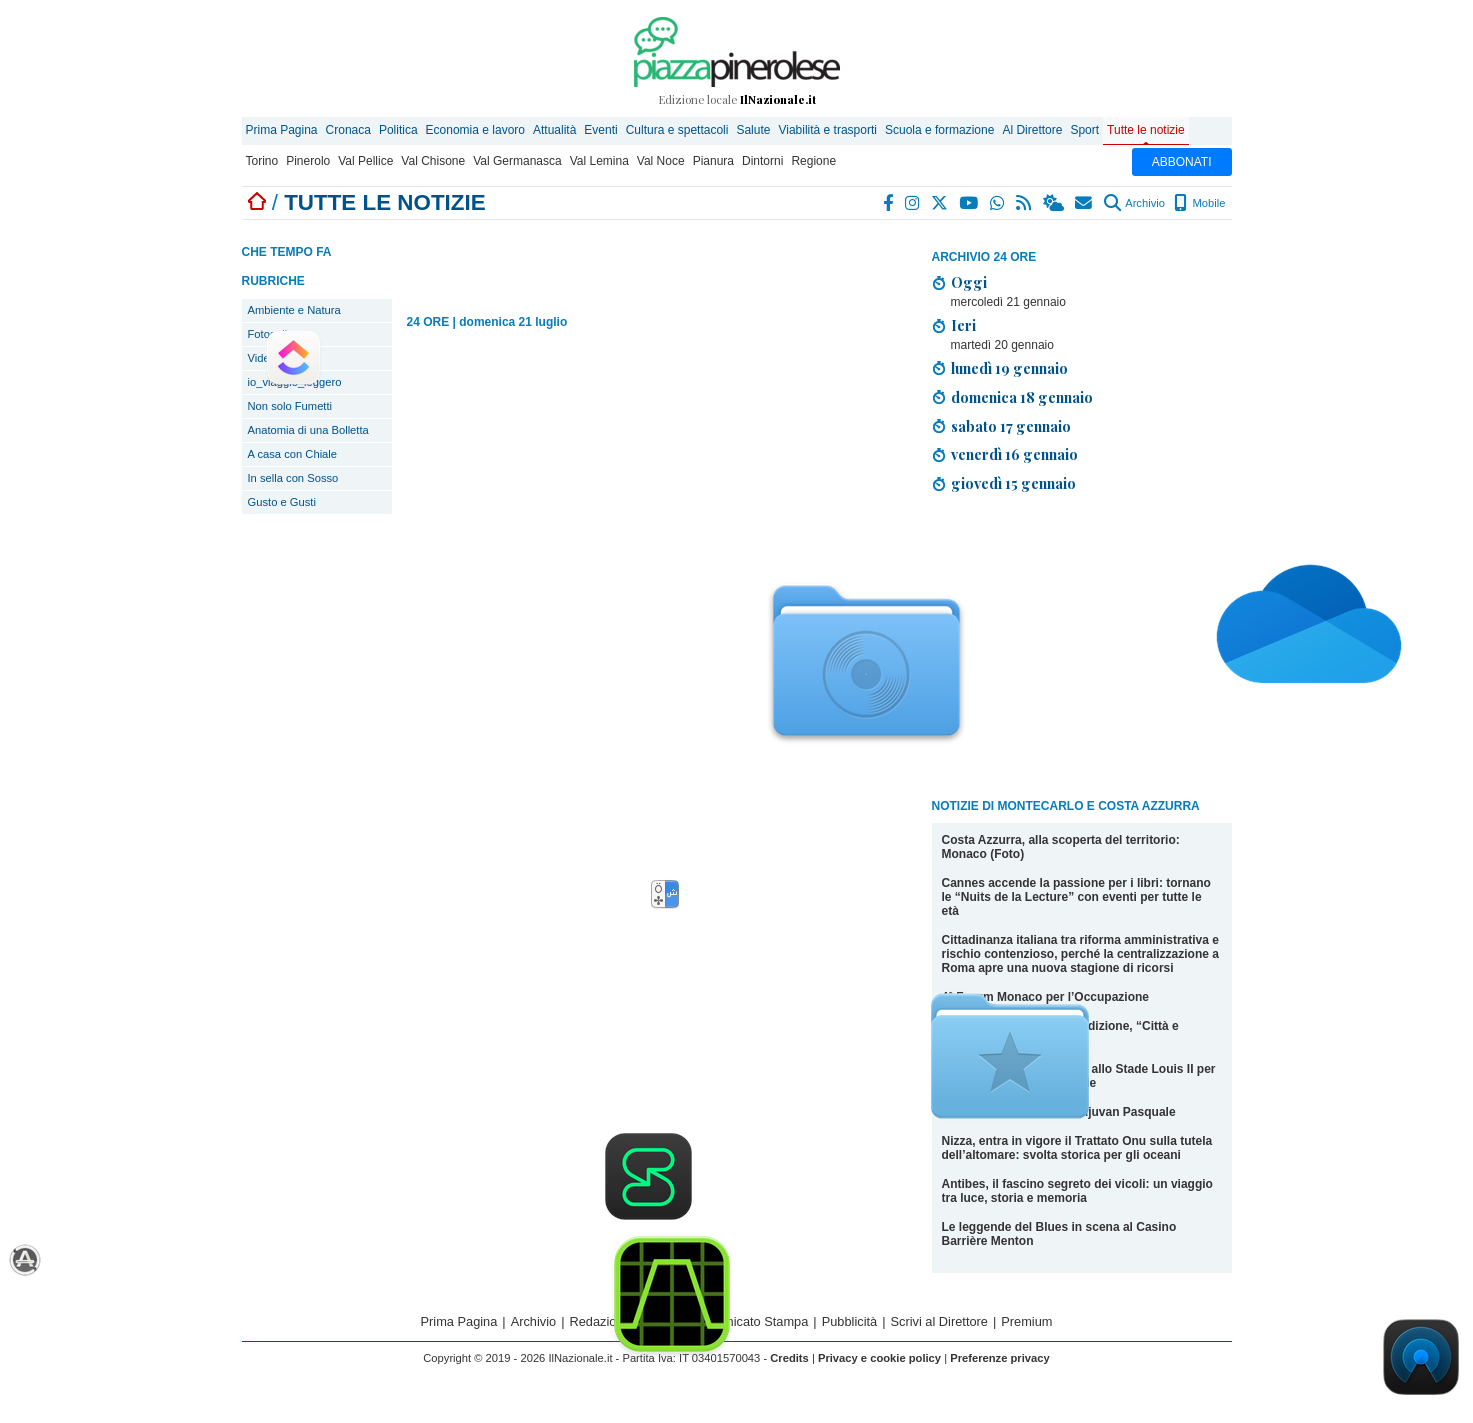 This screenshot has width=1473, height=1423. I want to click on open microsoft onedrive, so click(1309, 623).